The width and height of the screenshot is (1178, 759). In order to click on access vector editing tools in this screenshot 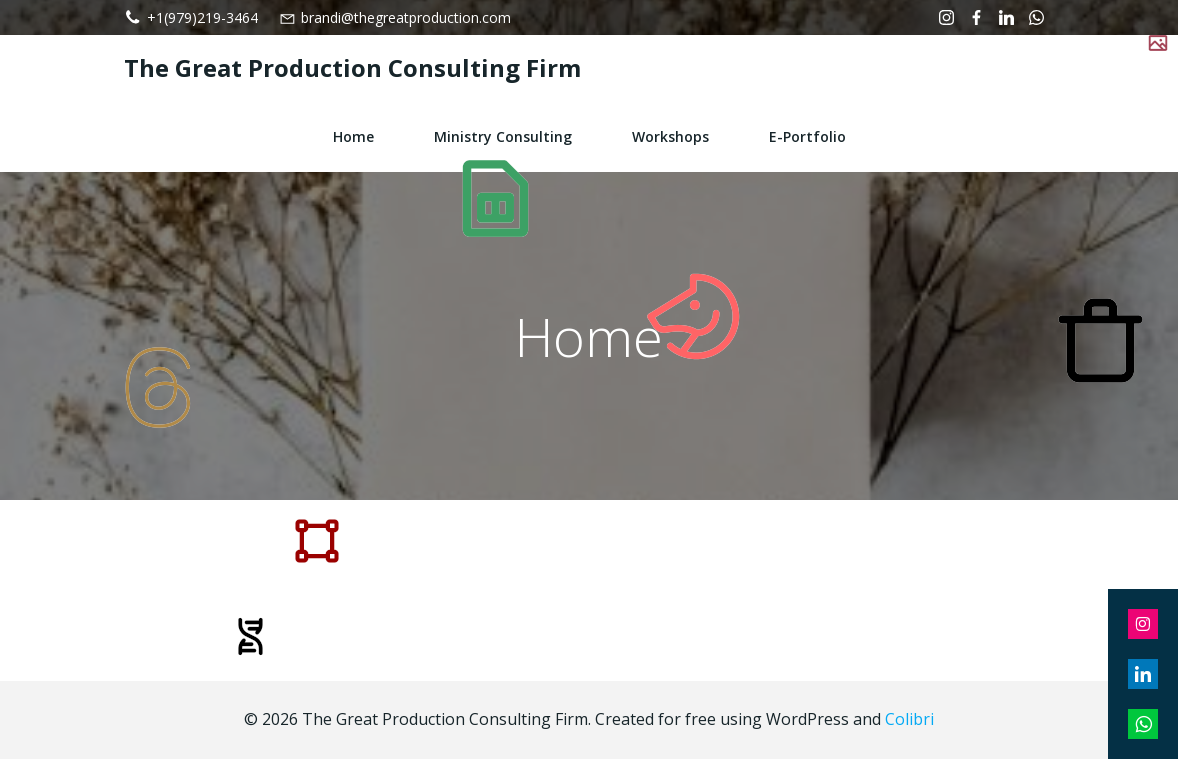, I will do `click(317, 541)`.